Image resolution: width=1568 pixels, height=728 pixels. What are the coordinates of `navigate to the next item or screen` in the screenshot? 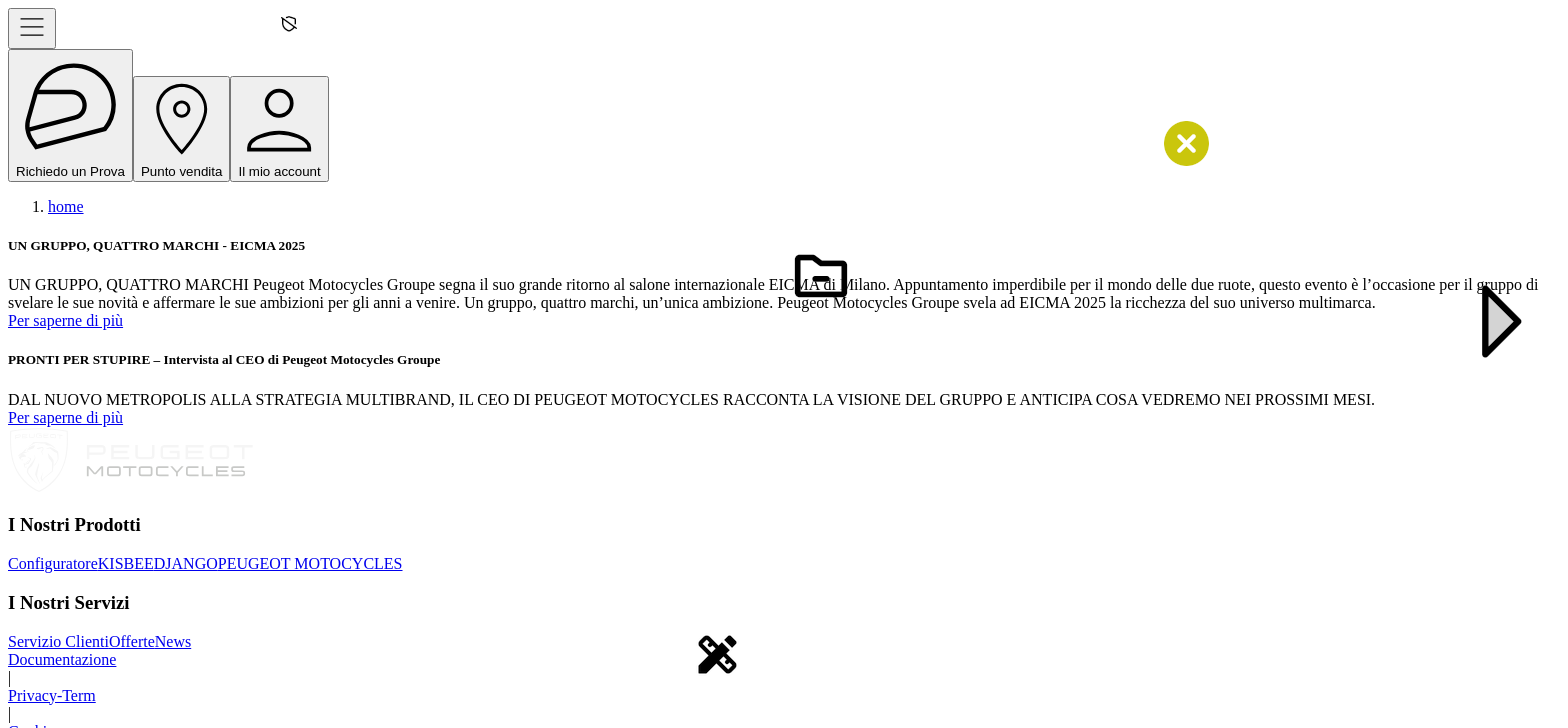 It's located at (1498, 321).